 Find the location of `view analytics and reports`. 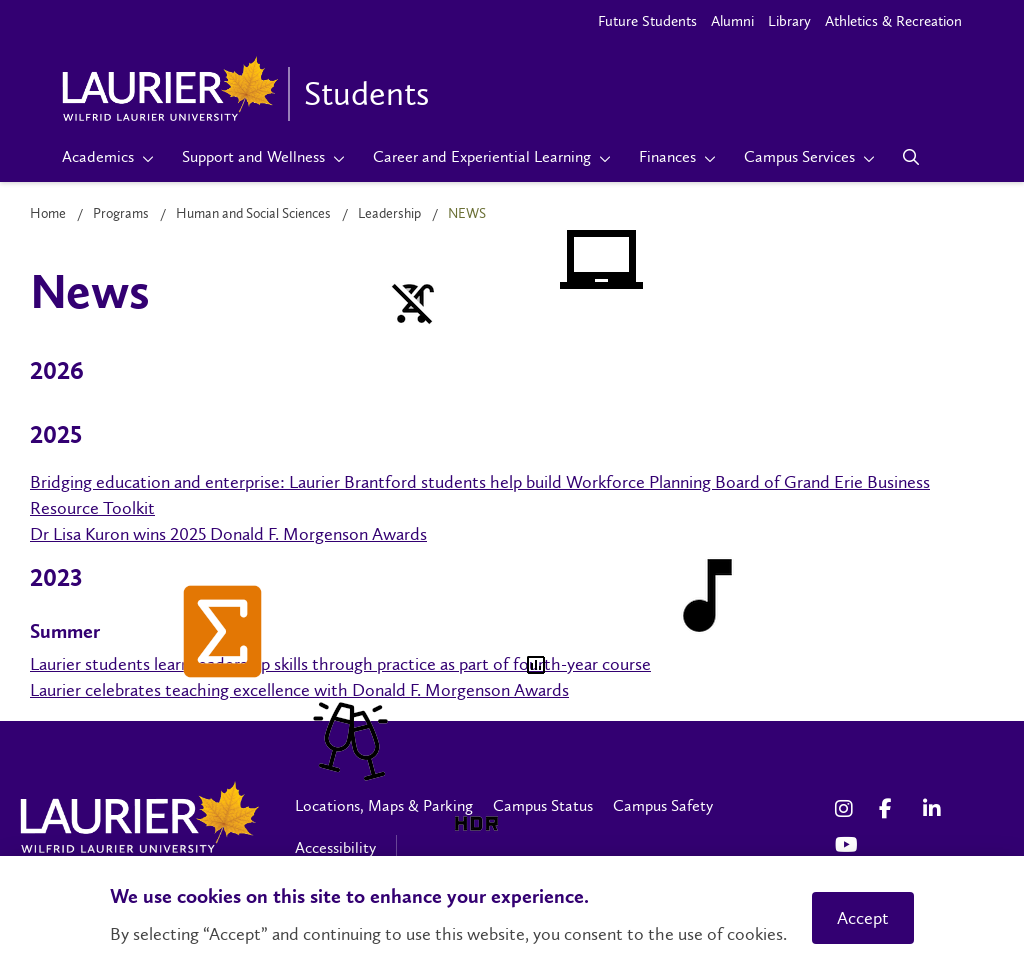

view analytics and reports is located at coordinates (536, 665).